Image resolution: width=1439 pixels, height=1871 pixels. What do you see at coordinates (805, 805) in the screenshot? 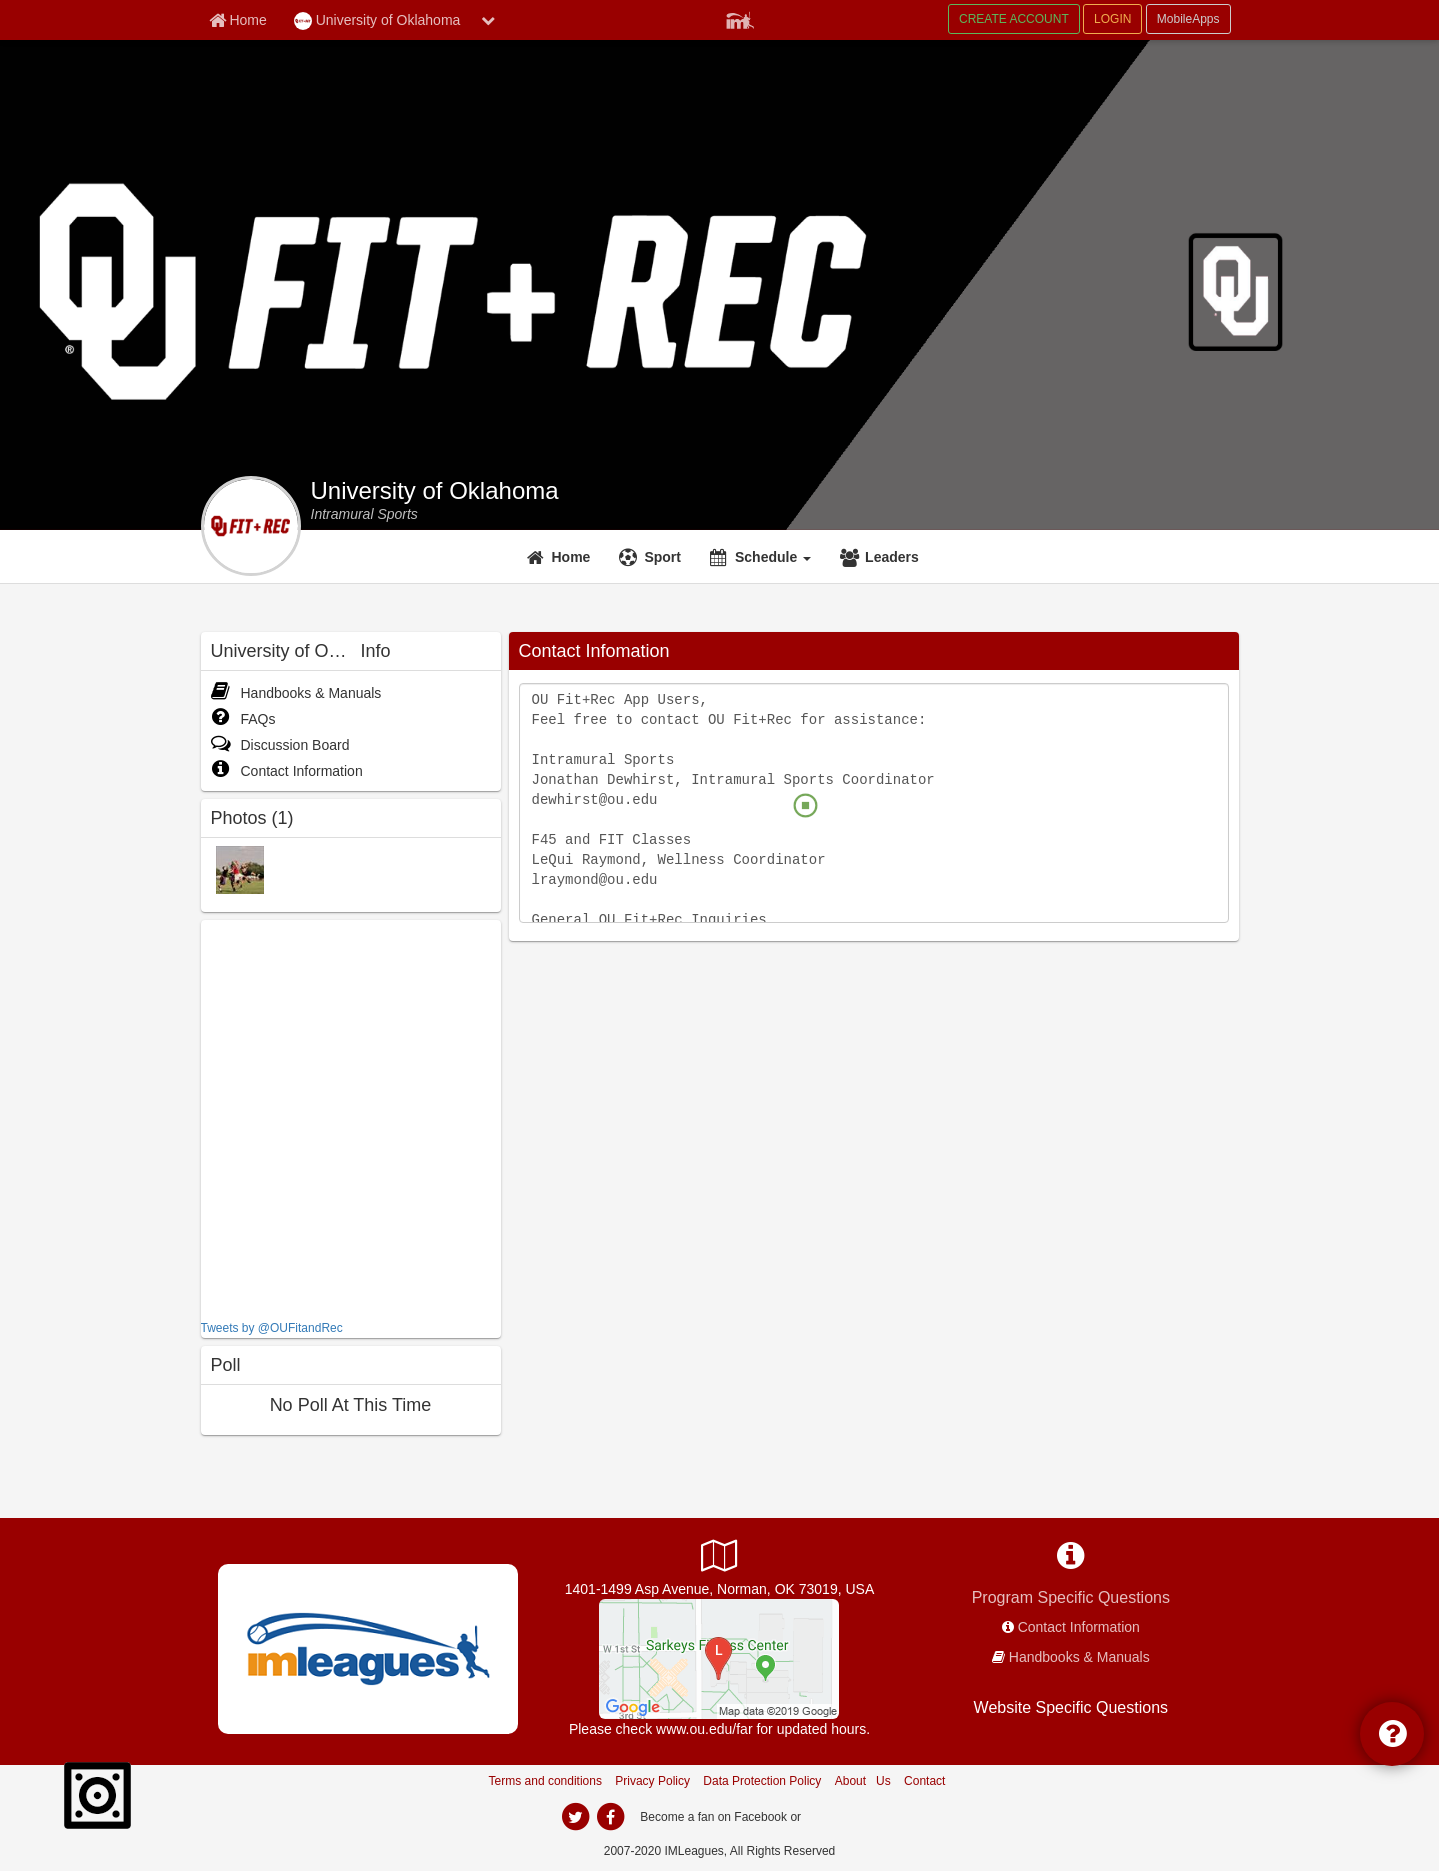
I see `stop media playback` at bounding box center [805, 805].